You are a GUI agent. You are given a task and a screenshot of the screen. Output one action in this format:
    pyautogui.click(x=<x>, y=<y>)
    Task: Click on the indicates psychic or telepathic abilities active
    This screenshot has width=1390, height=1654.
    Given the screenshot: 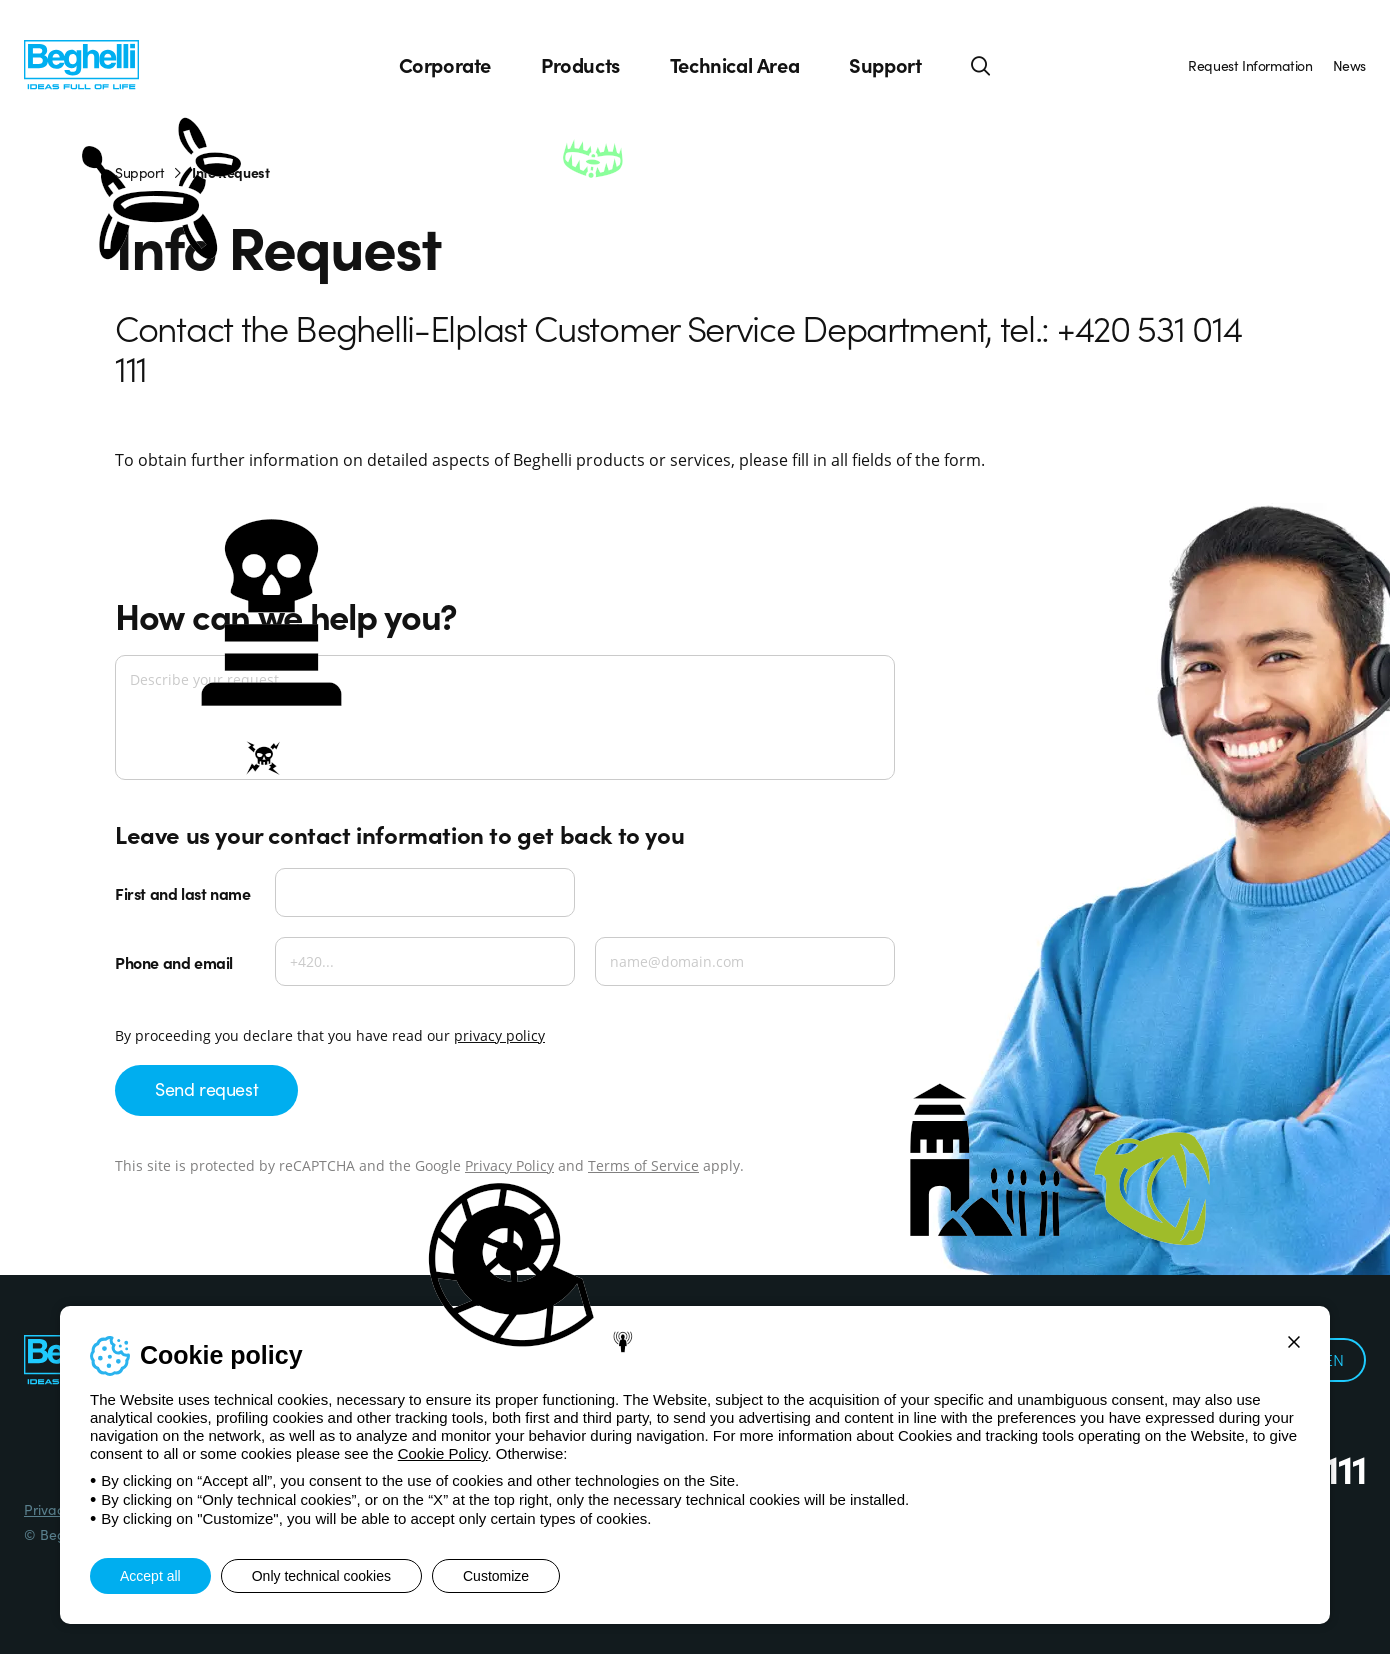 What is the action you would take?
    pyautogui.click(x=623, y=1342)
    